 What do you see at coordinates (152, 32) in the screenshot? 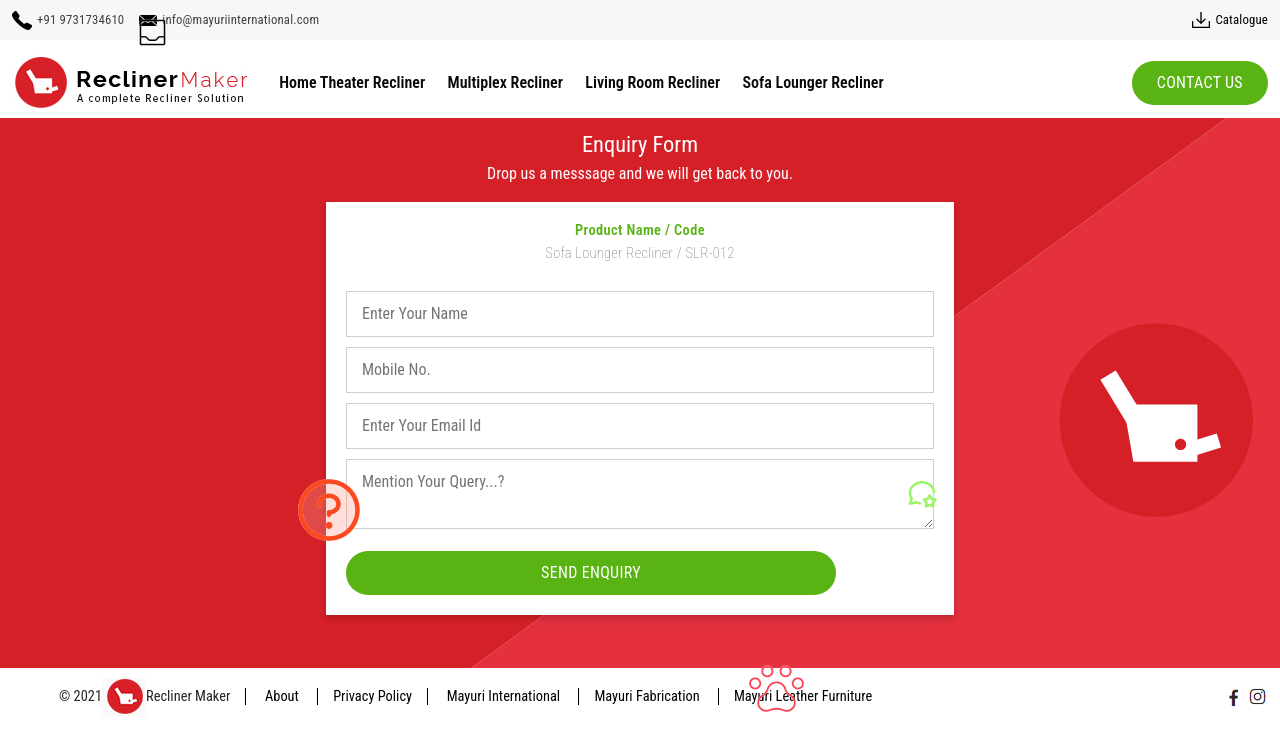
I see `access your inbox or message tray` at bounding box center [152, 32].